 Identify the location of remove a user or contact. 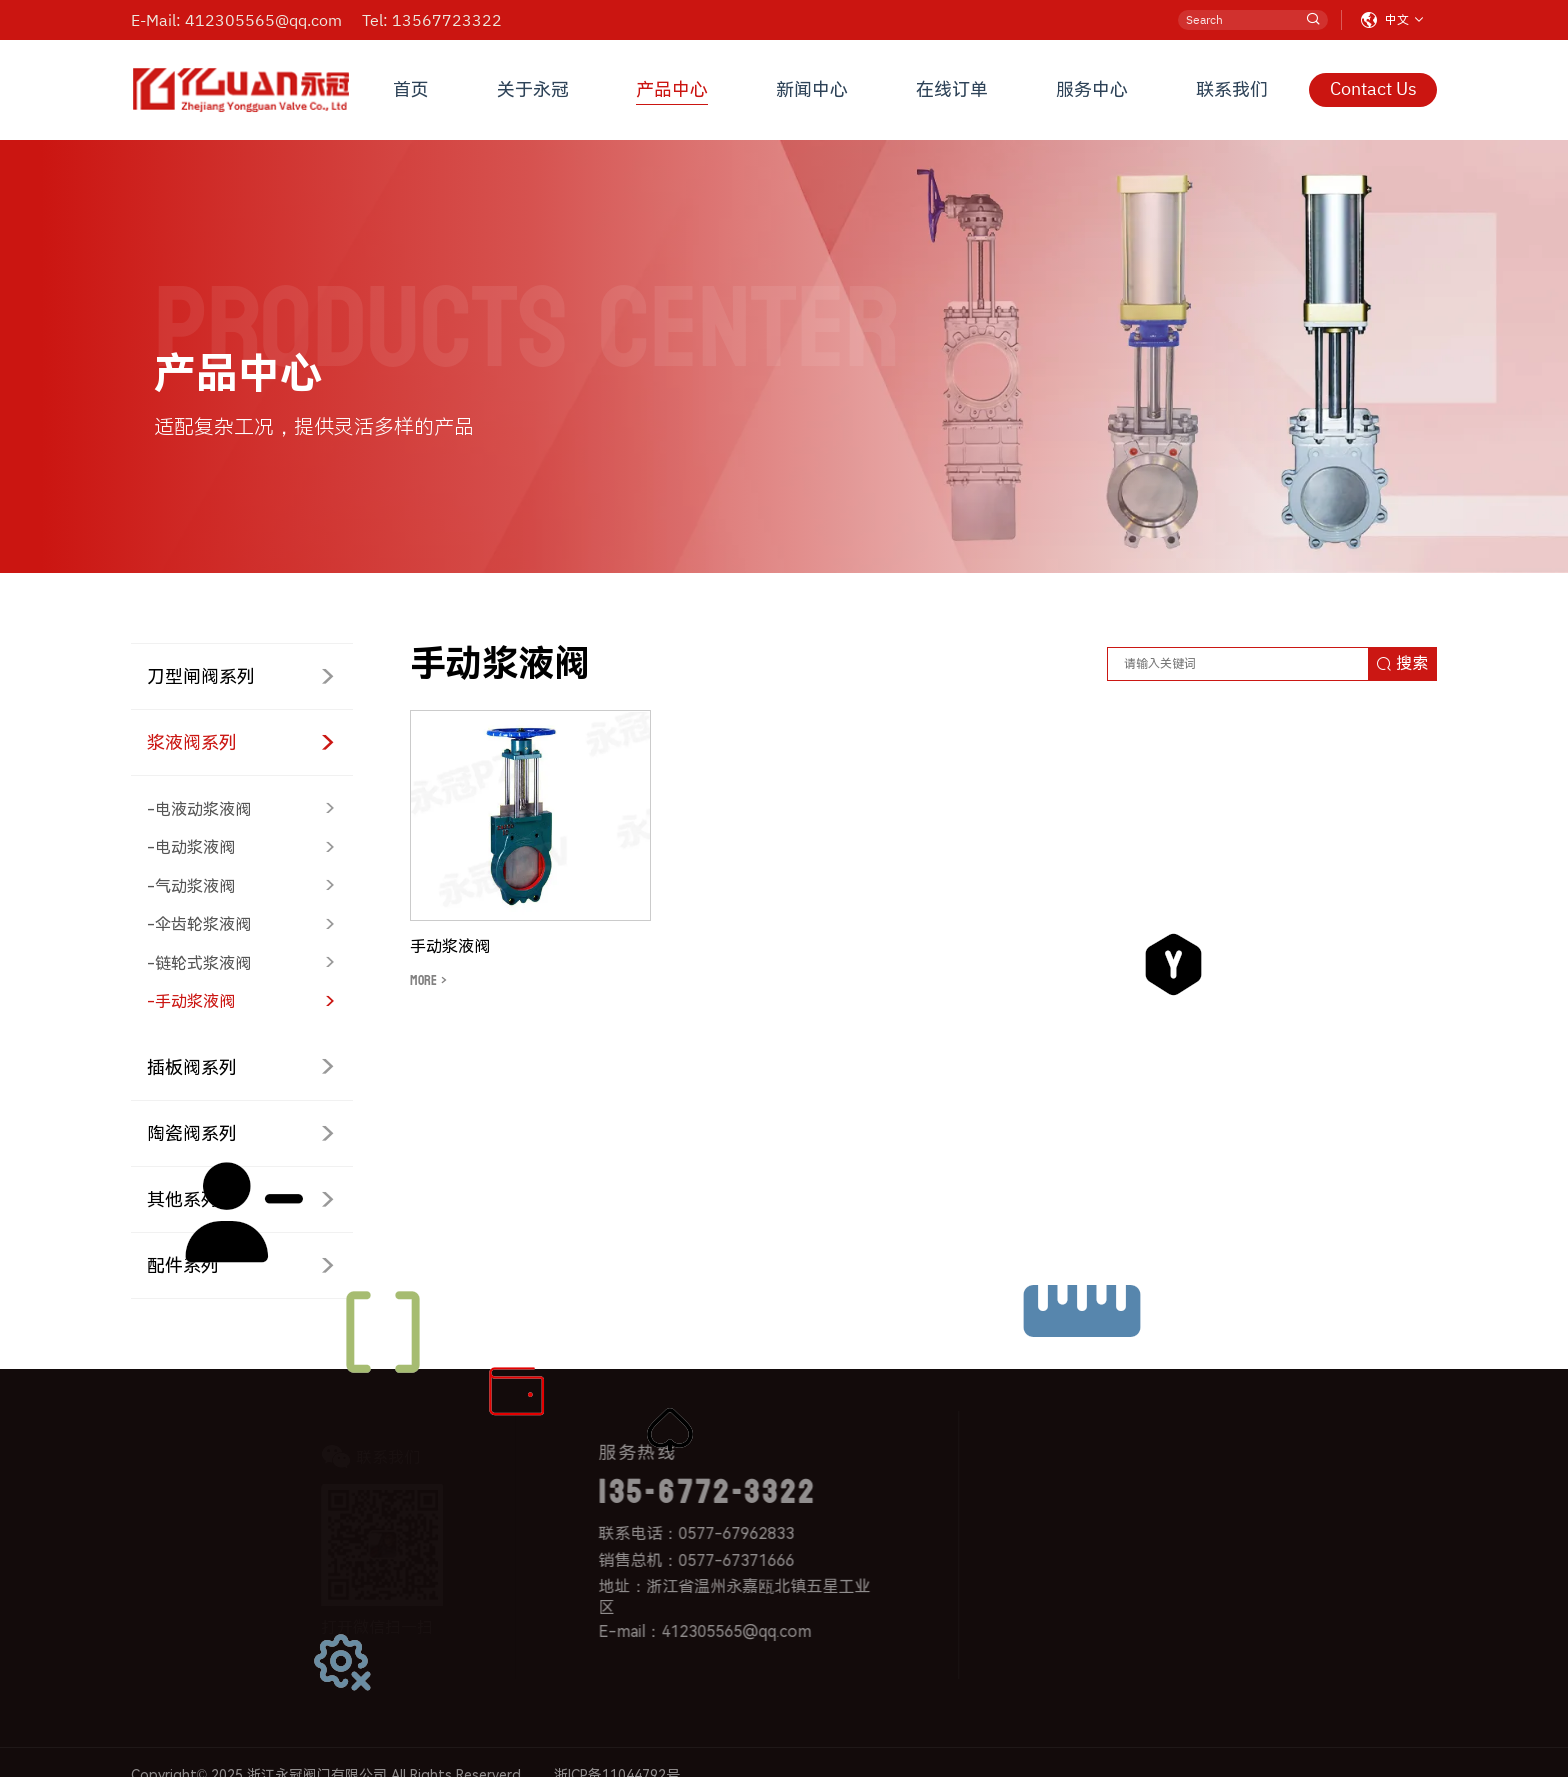
(239, 1211).